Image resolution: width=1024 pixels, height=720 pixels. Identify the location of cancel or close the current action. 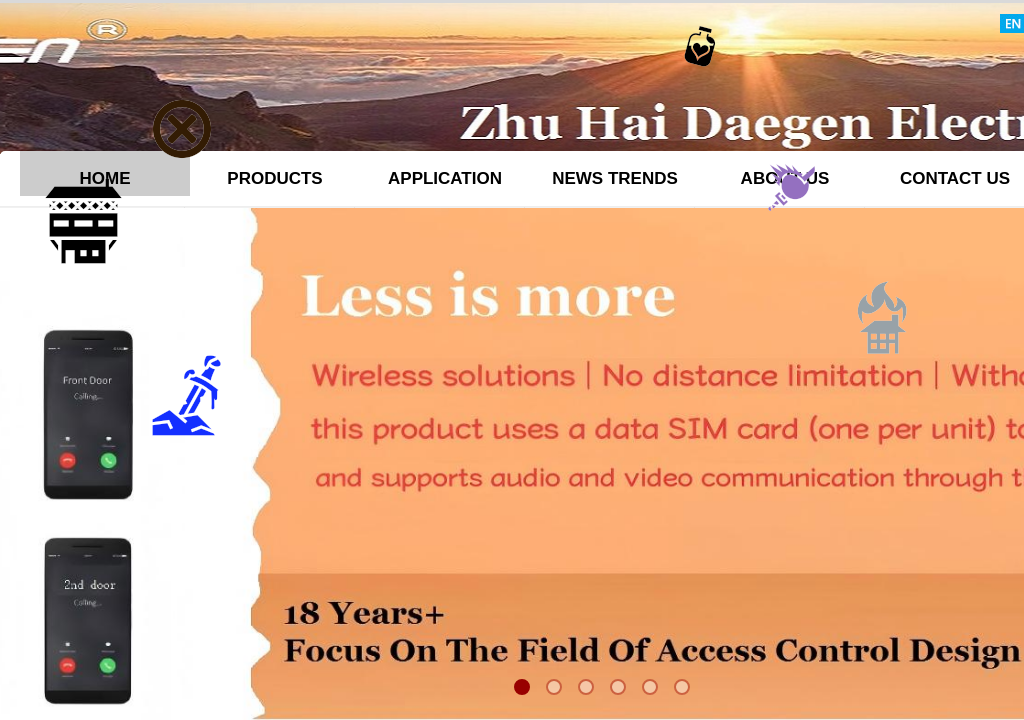
(182, 129).